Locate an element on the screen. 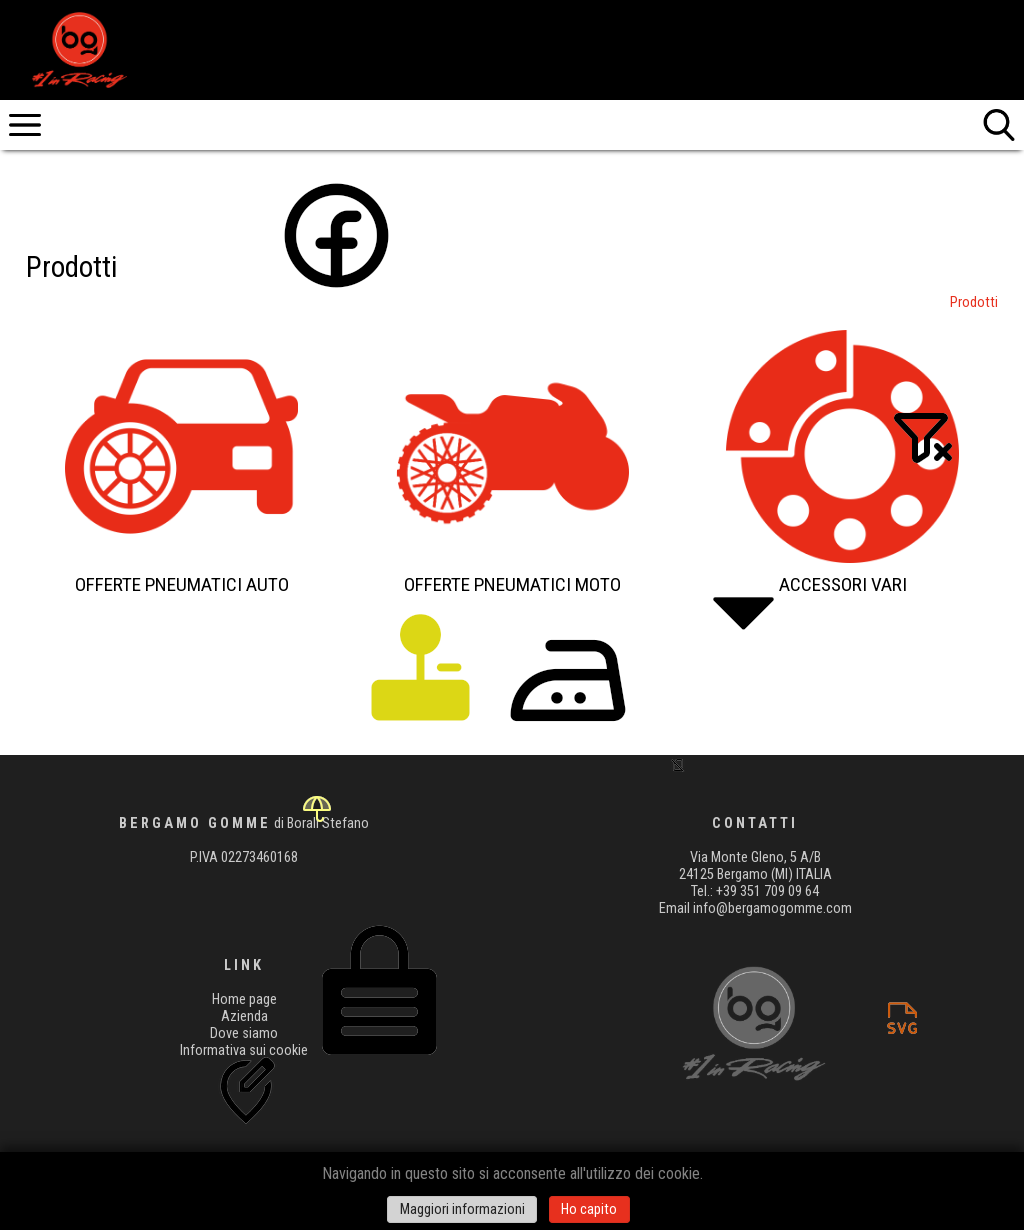 The width and height of the screenshot is (1024, 1230). secure or locked content is located at coordinates (379, 997).